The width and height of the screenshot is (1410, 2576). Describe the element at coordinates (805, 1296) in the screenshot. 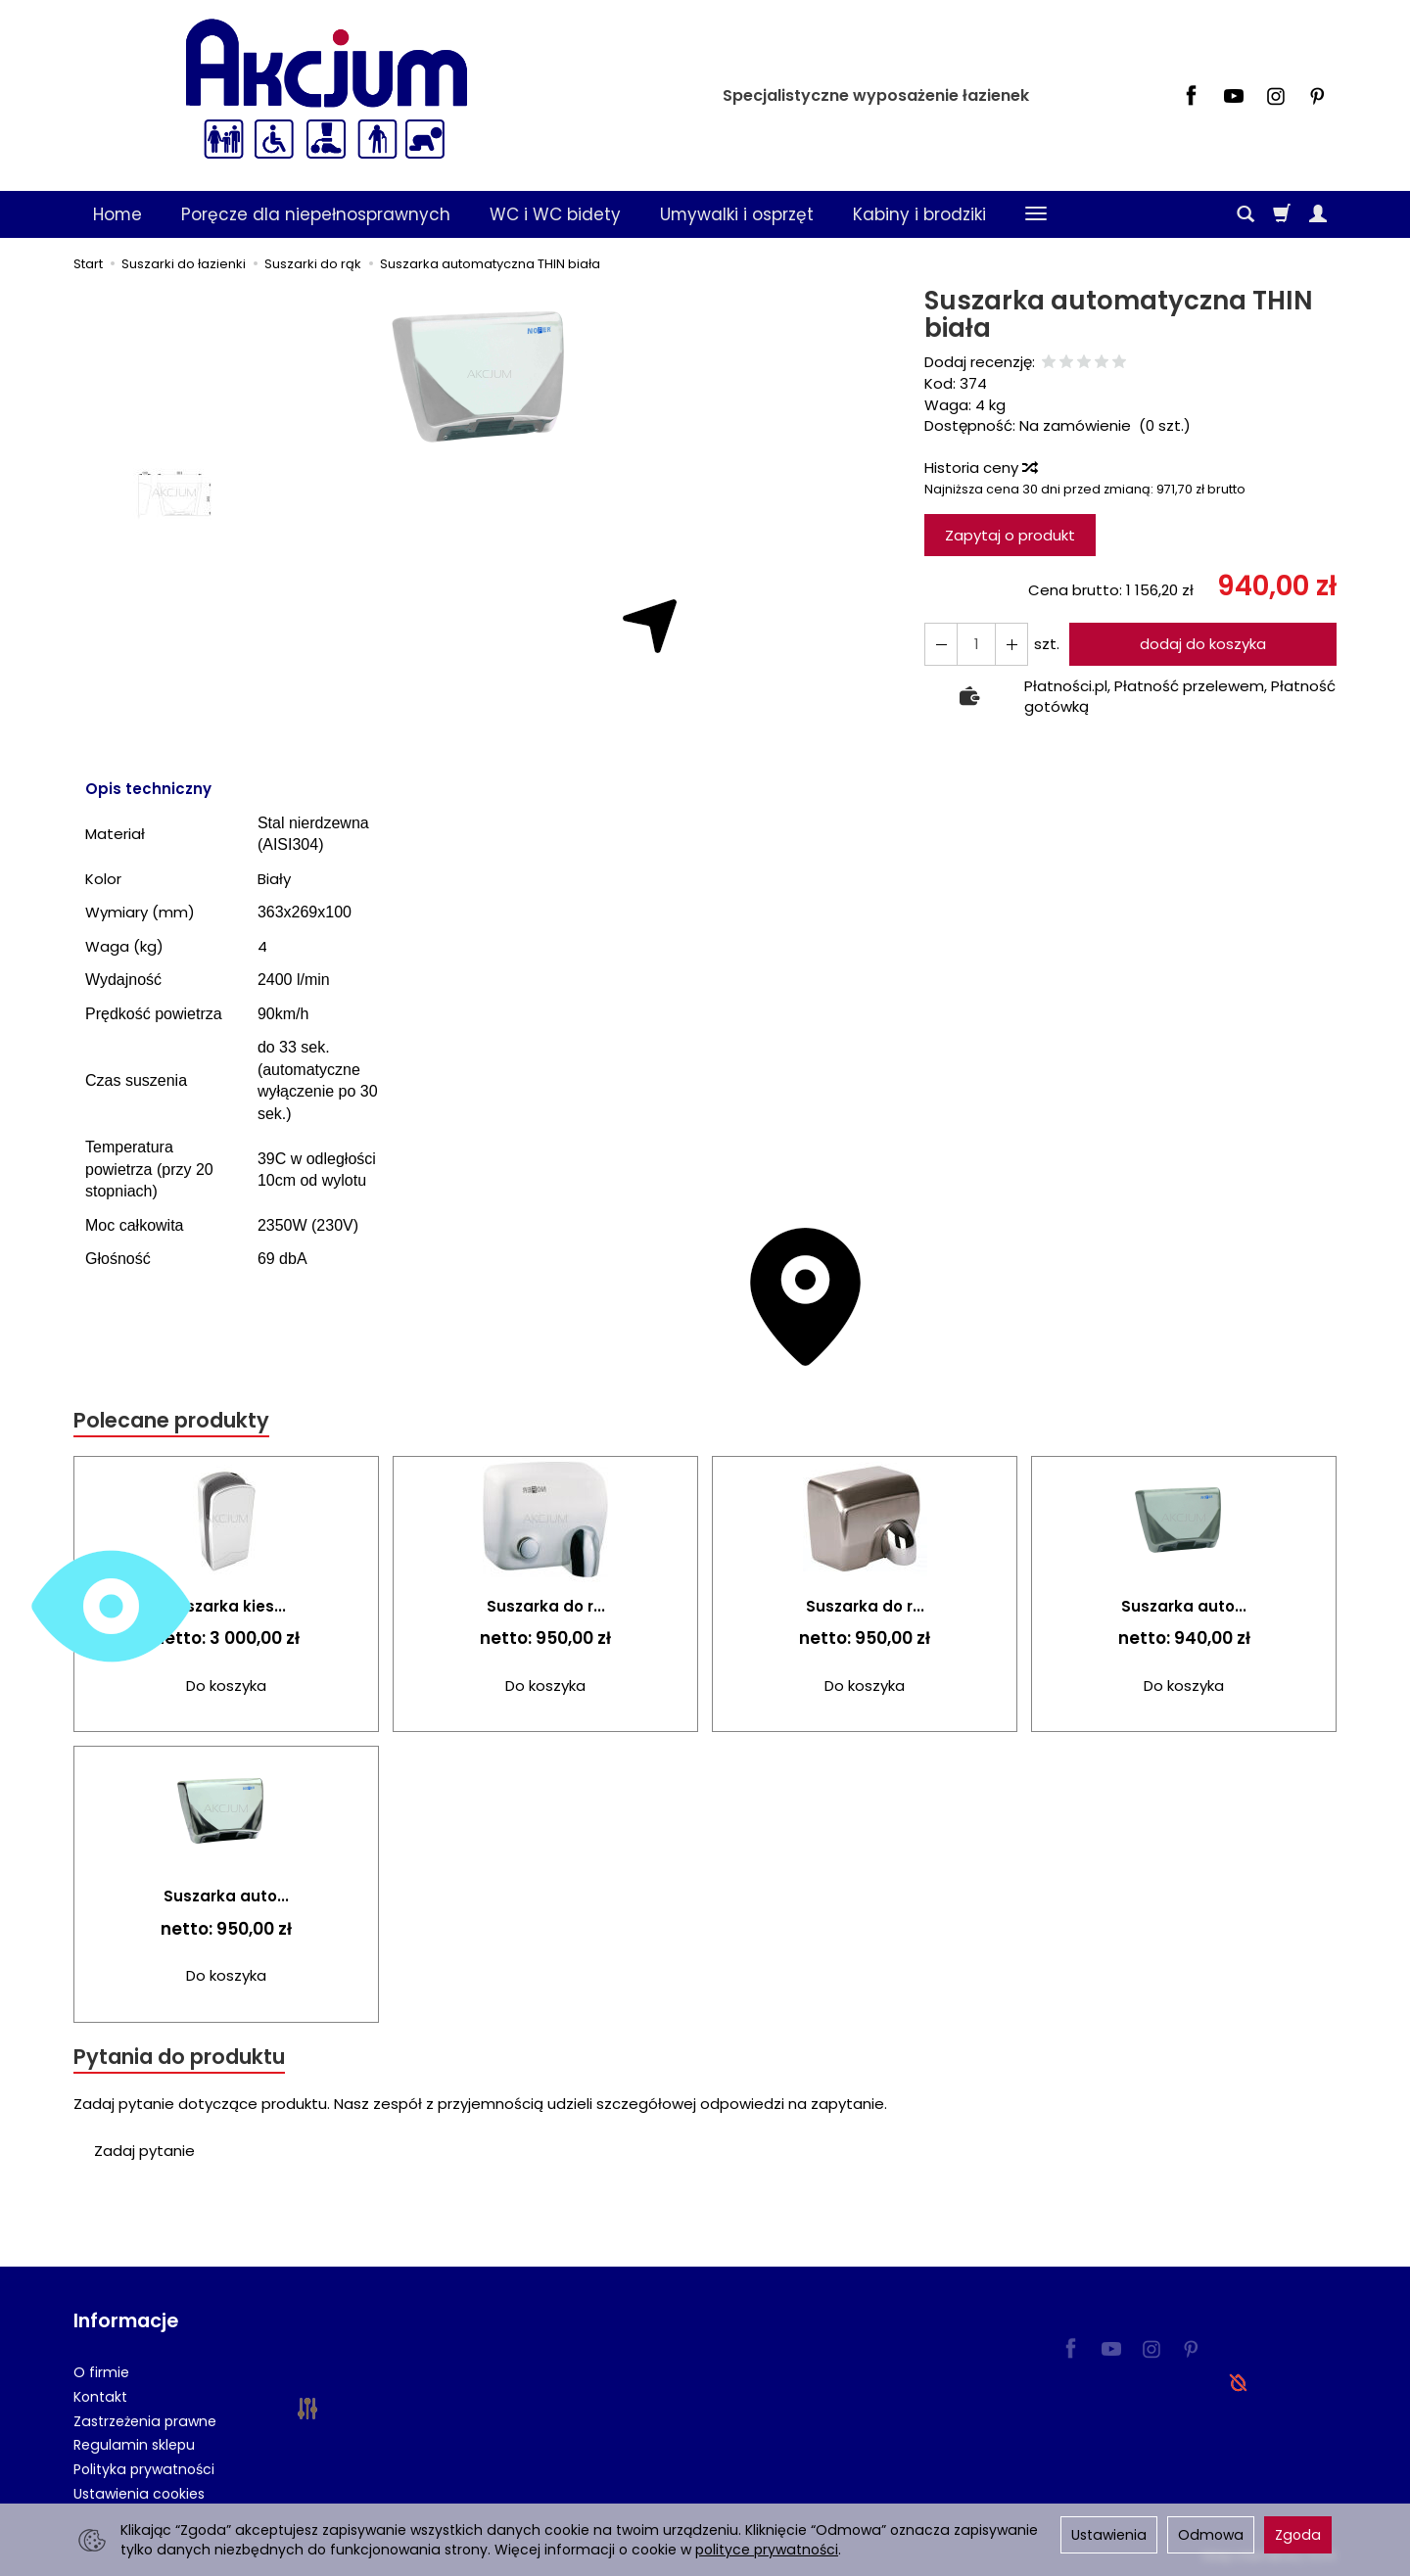

I see `view pinned location on map` at that location.